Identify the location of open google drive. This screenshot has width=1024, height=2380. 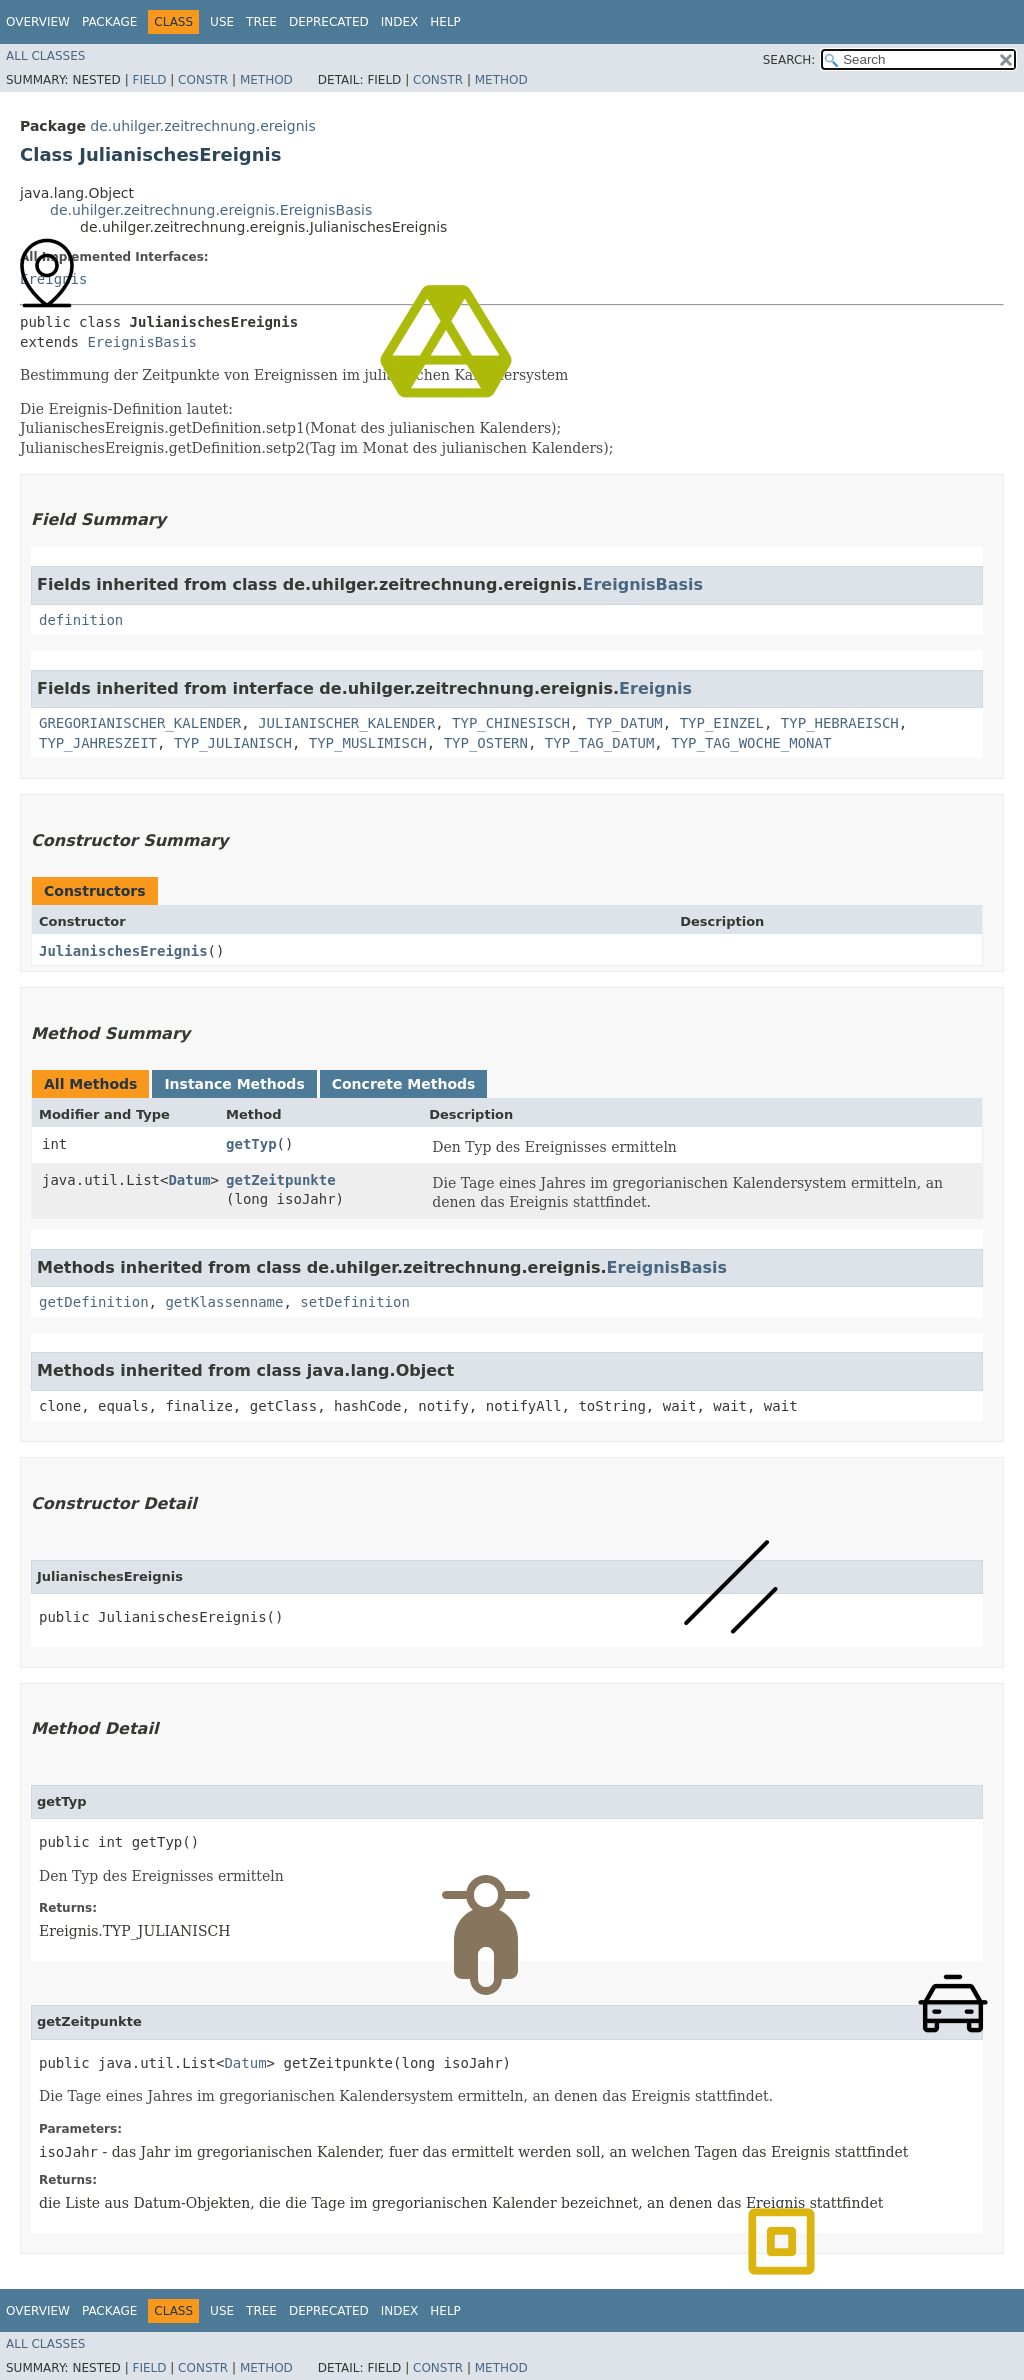
(446, 346).